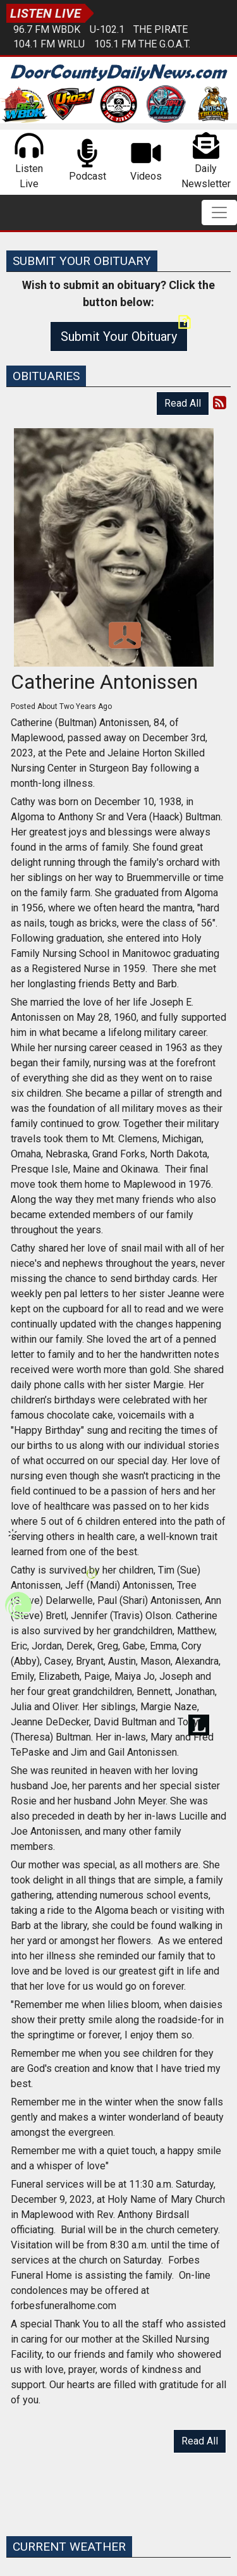  Describe the element at coordinates (92, 1574) in the screenshot. I see `pagseguro payment service logo` at that location.